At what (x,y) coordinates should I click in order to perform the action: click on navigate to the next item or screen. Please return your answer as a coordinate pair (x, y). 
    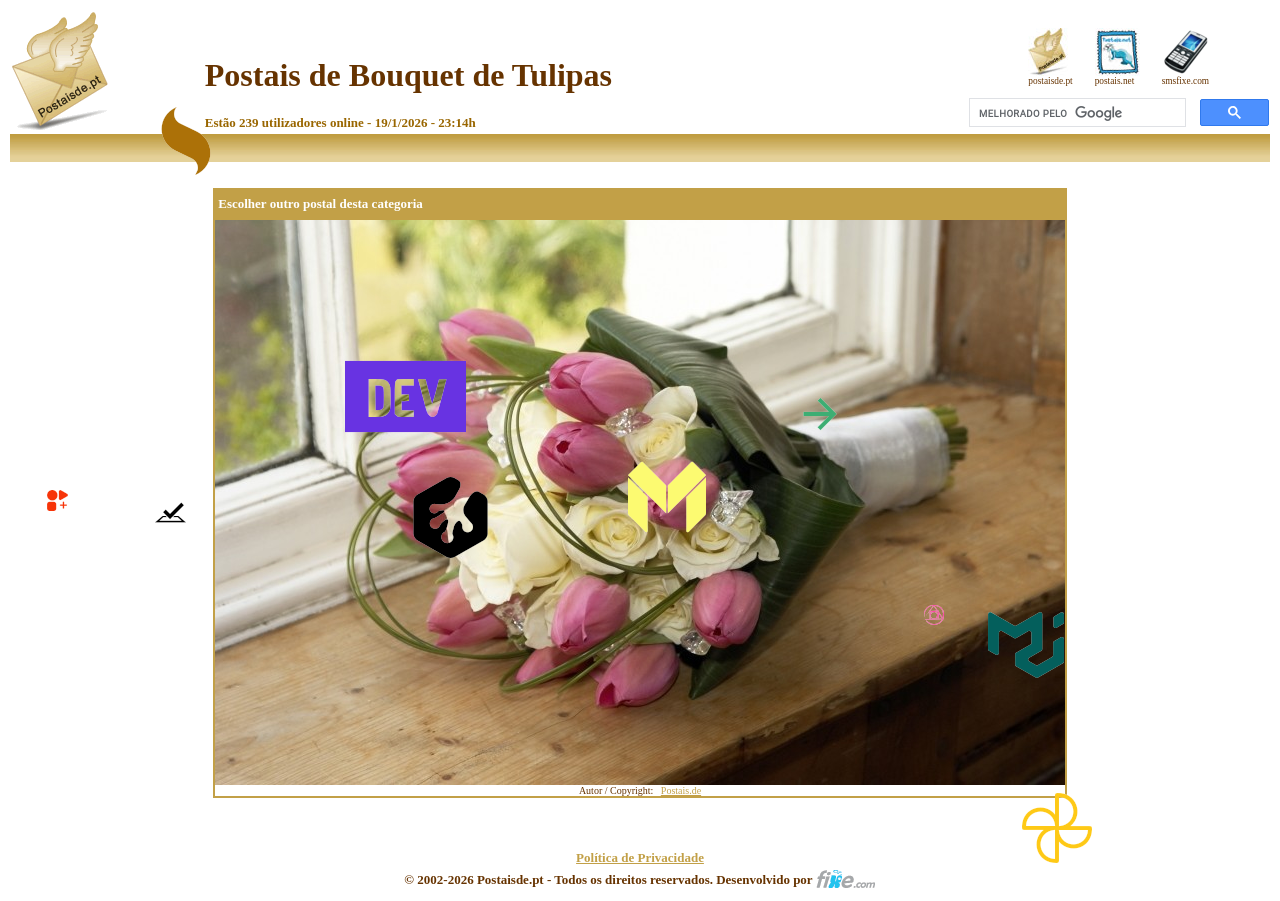
    Looking at the image, I should click on (820, 414).